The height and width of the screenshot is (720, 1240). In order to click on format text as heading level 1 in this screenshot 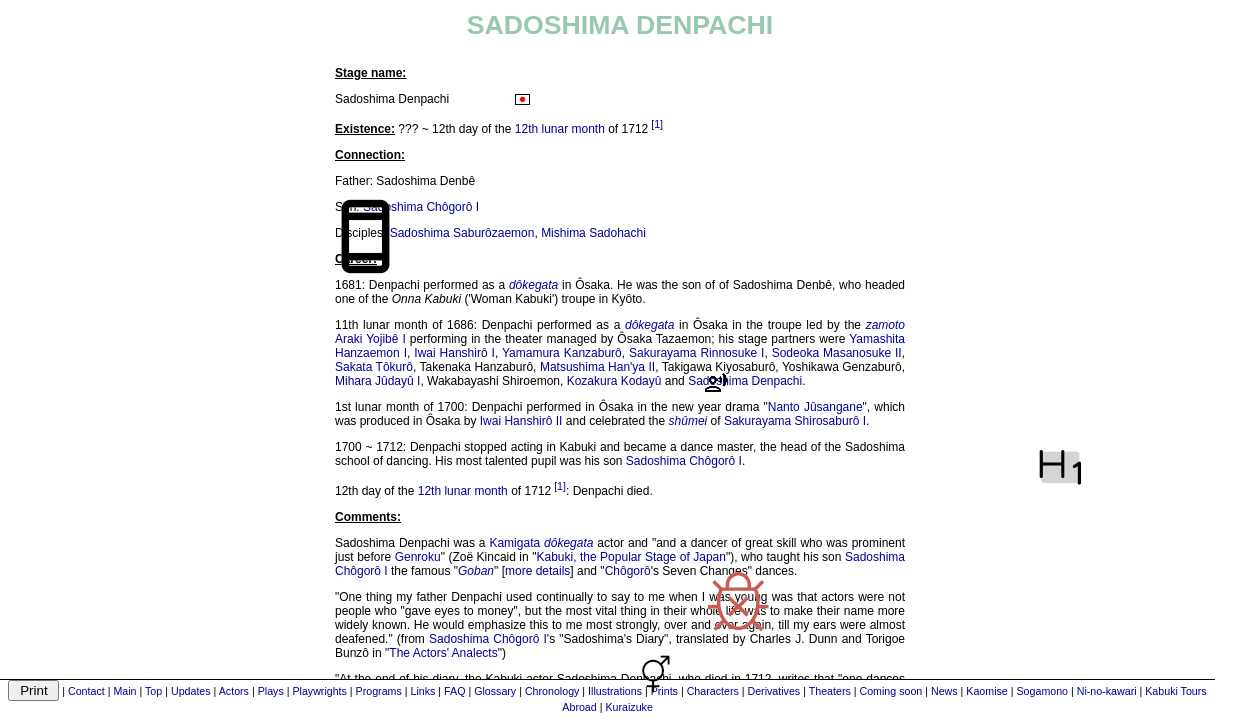, I will do `click(1059, 466)`.